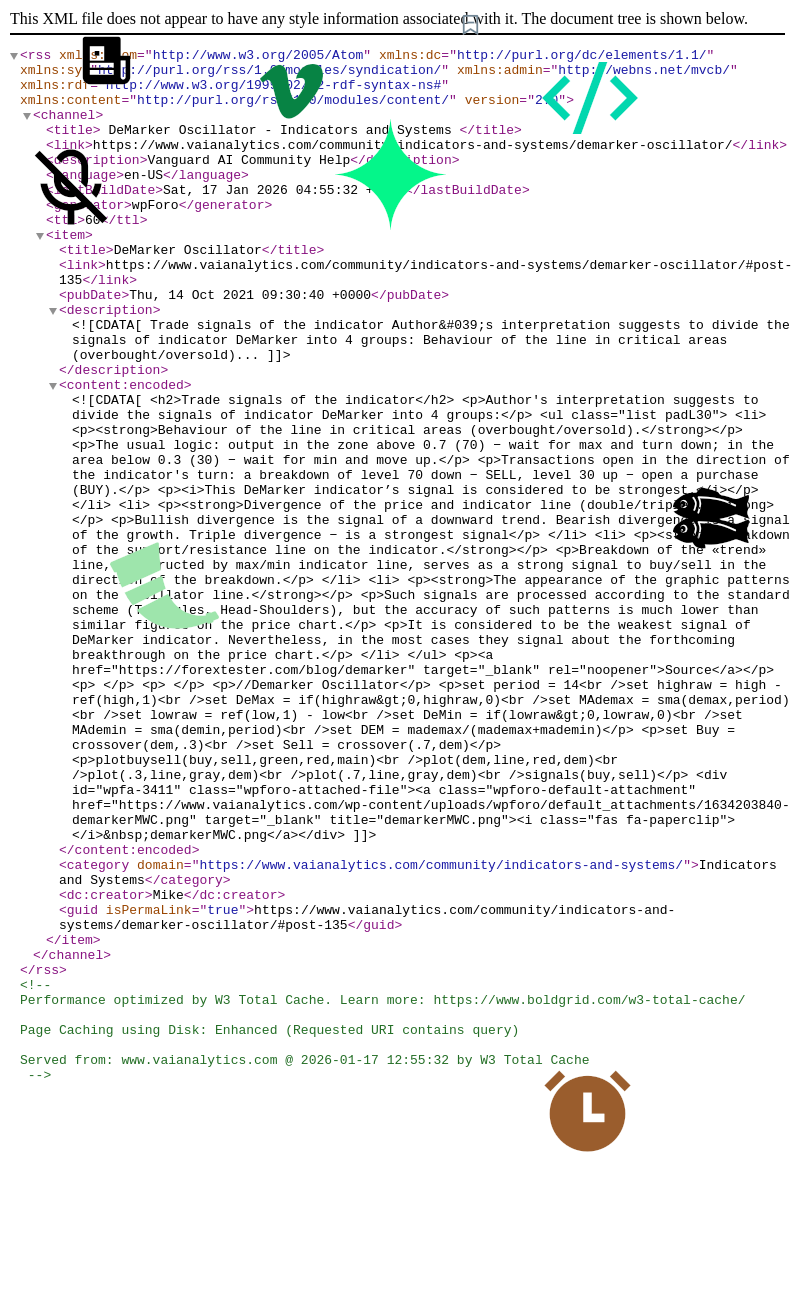 The image size is (795, 1290). Describe the element at coordinates (470, 24) in the screenshot. I see `bookmark this item` at that location.